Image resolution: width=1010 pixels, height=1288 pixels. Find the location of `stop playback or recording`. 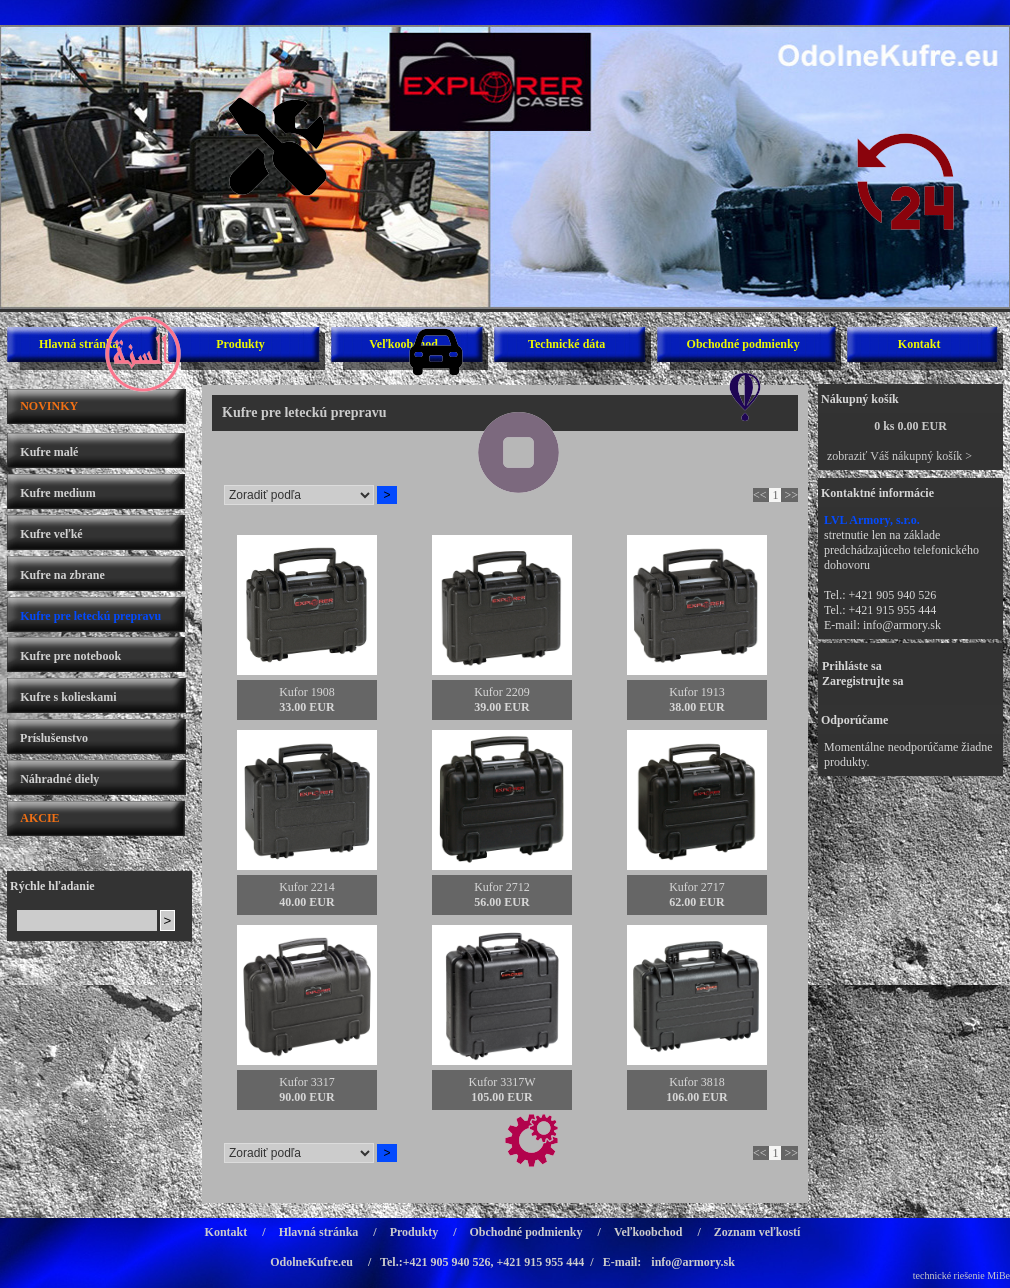

stop playback or recording is located at coordinates (518, 452).